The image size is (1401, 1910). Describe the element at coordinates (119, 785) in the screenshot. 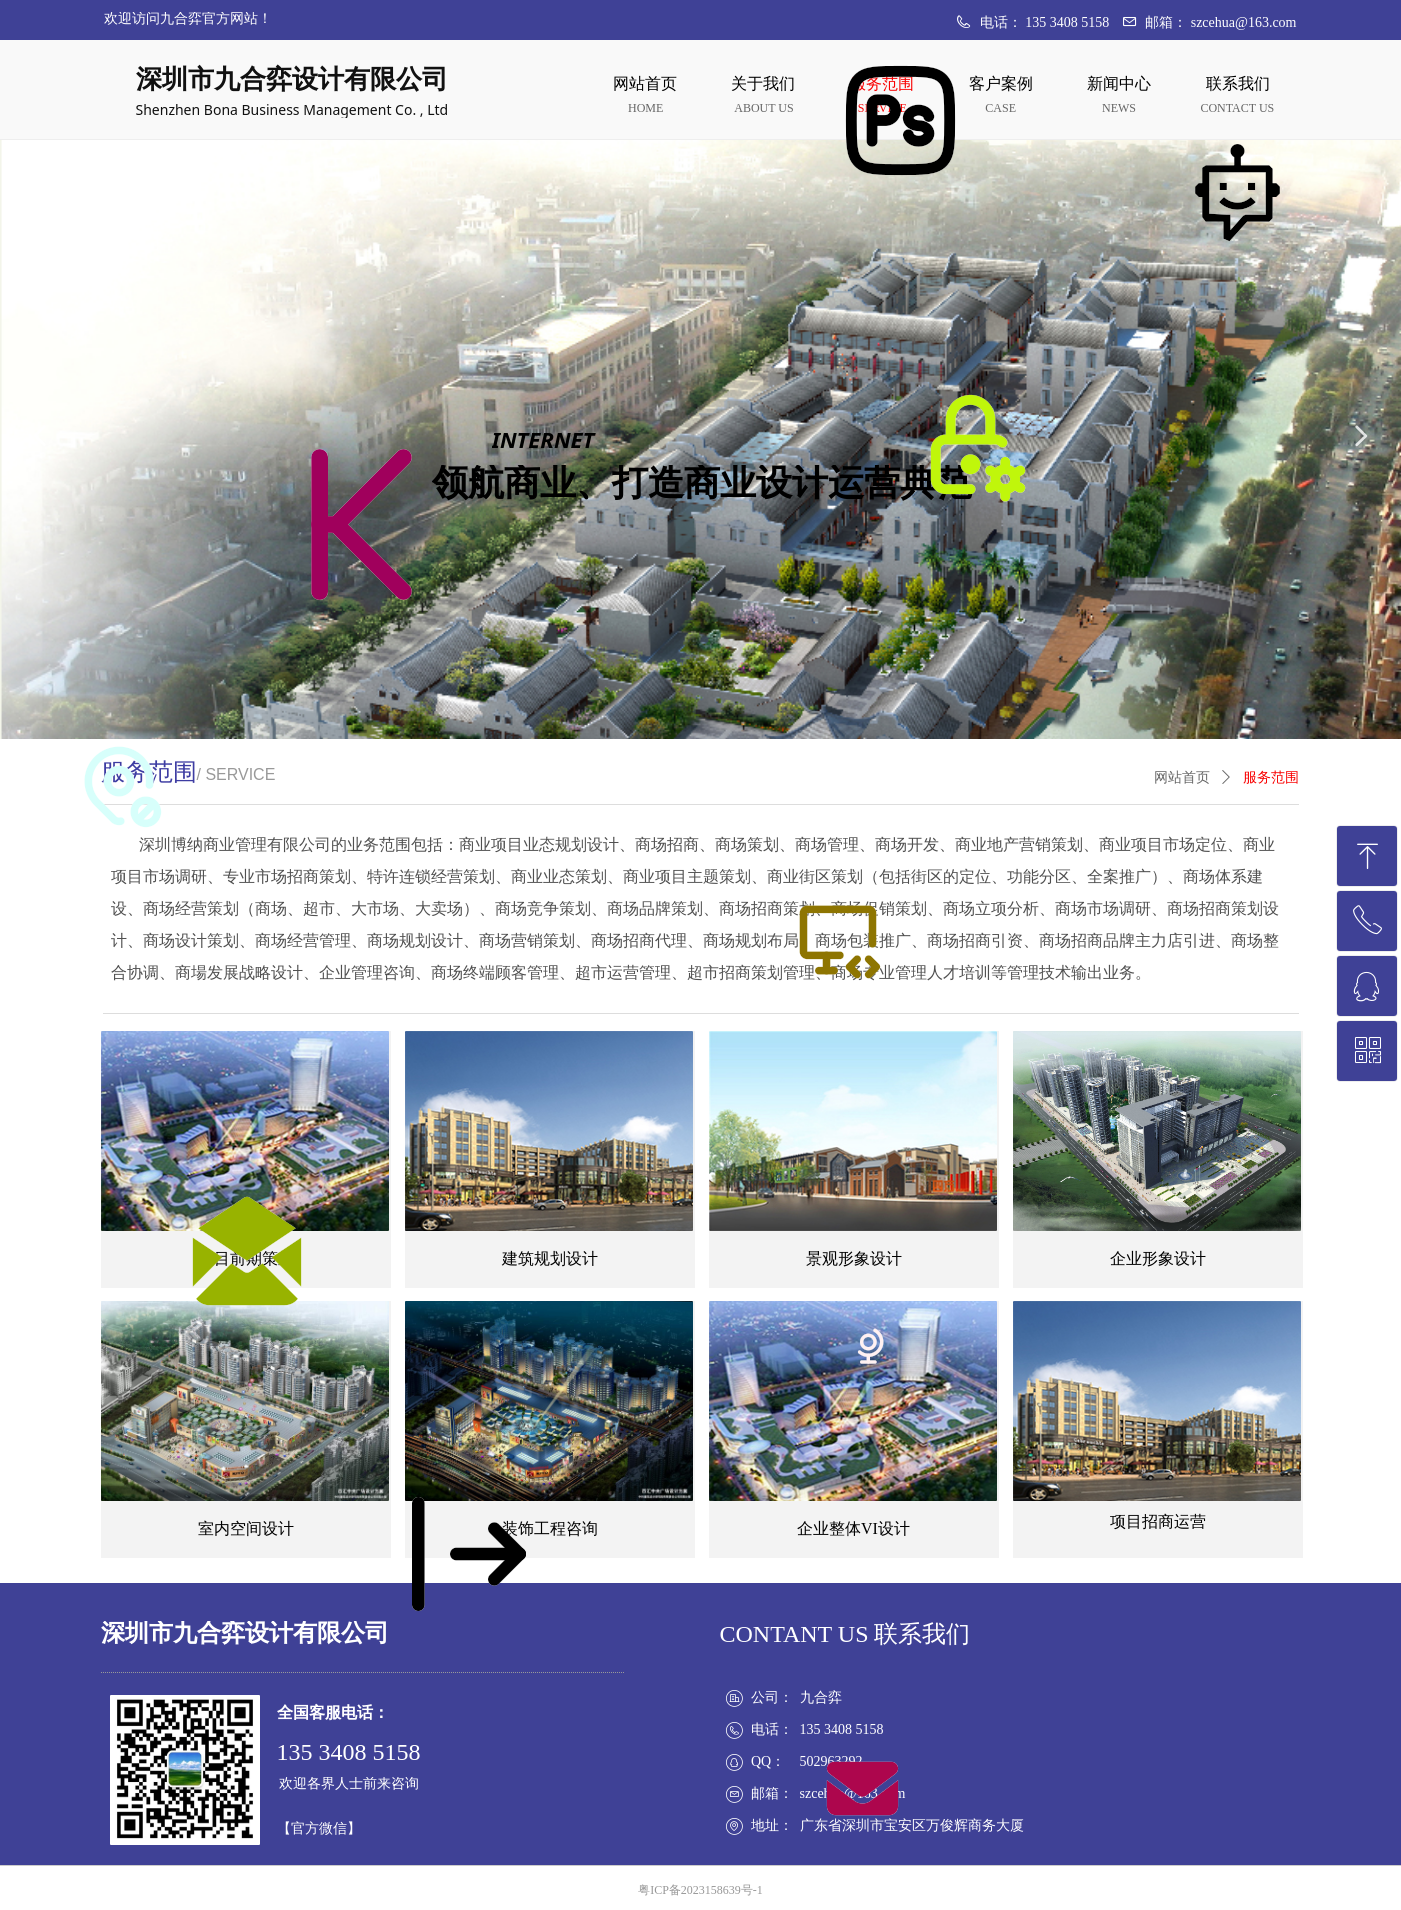

I see `cancel or remove a location pin` at that location.